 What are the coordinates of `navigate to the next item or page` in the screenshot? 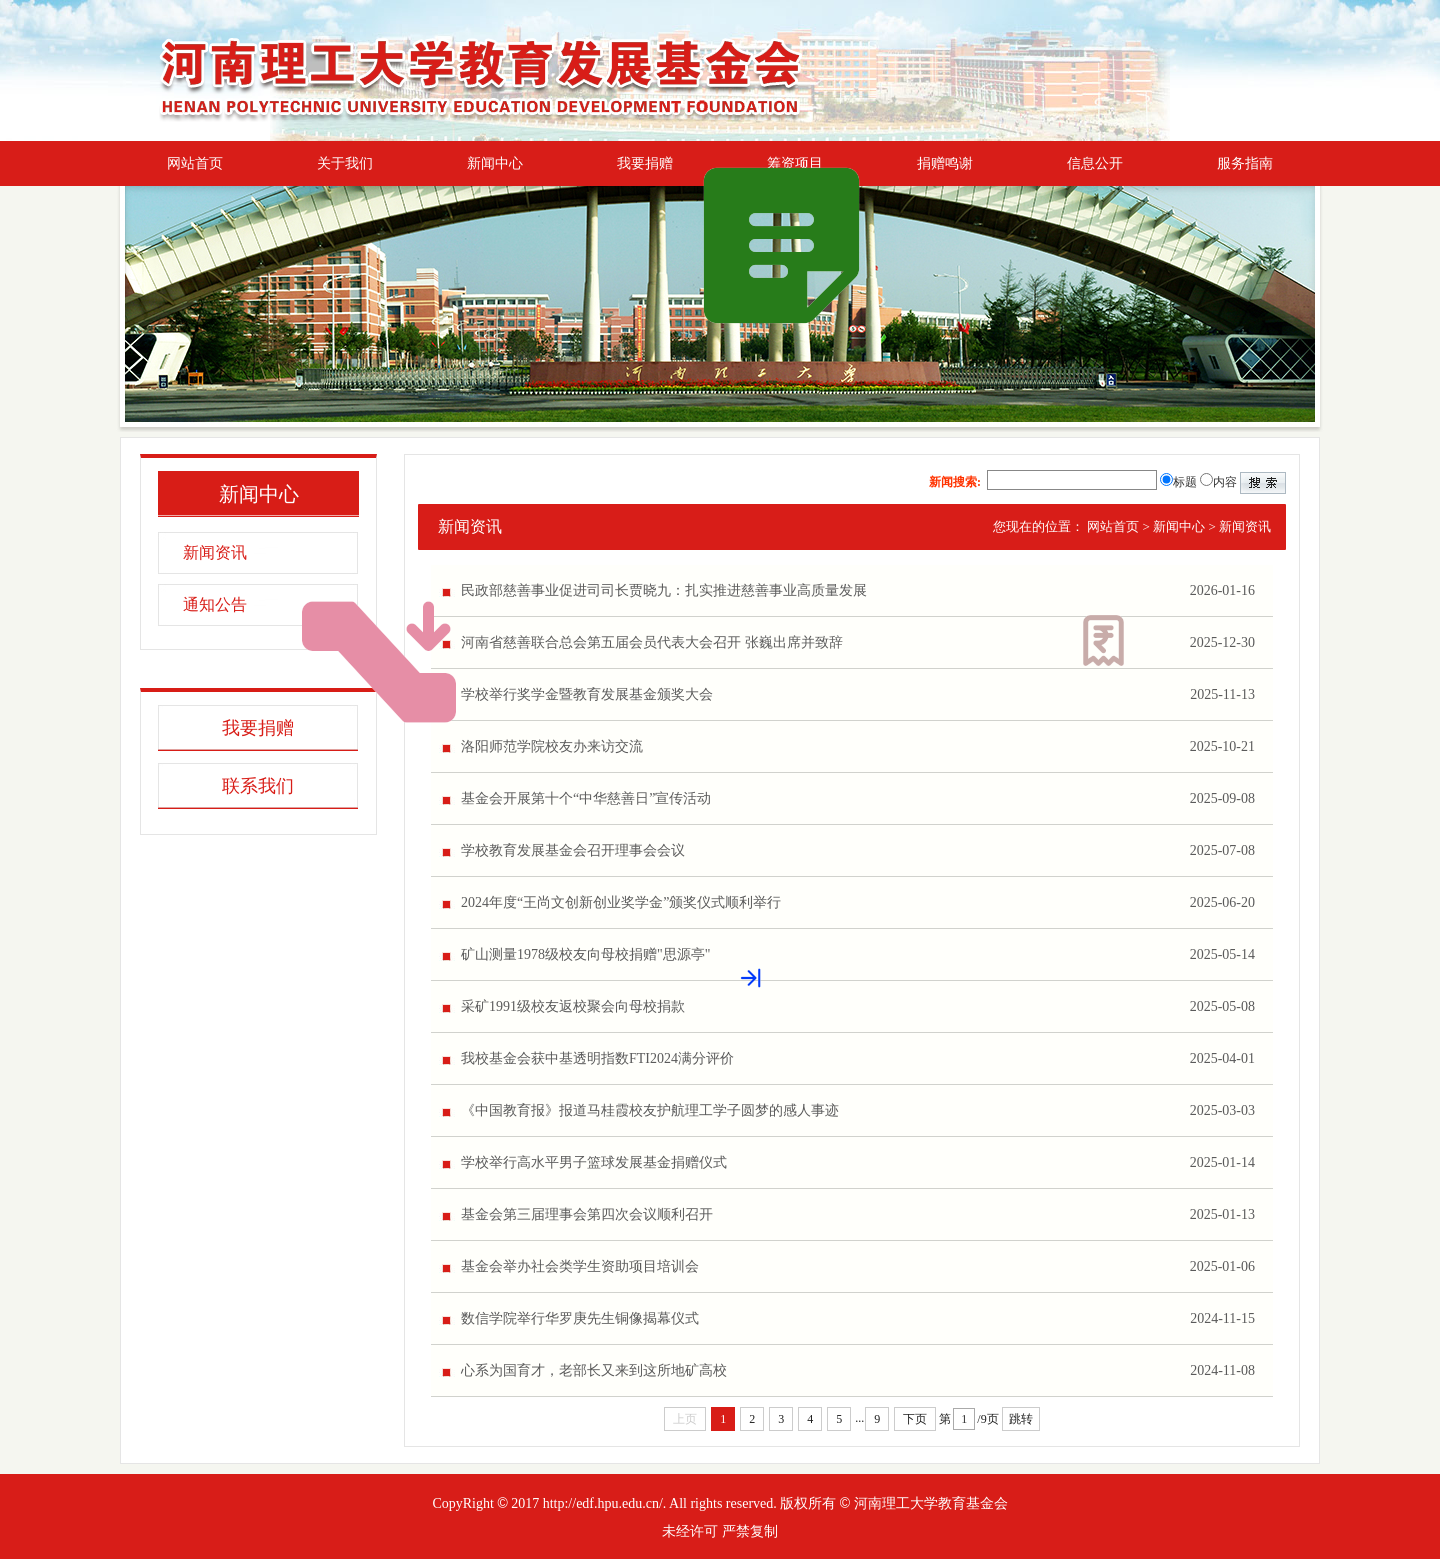 It's located at (751, 978).